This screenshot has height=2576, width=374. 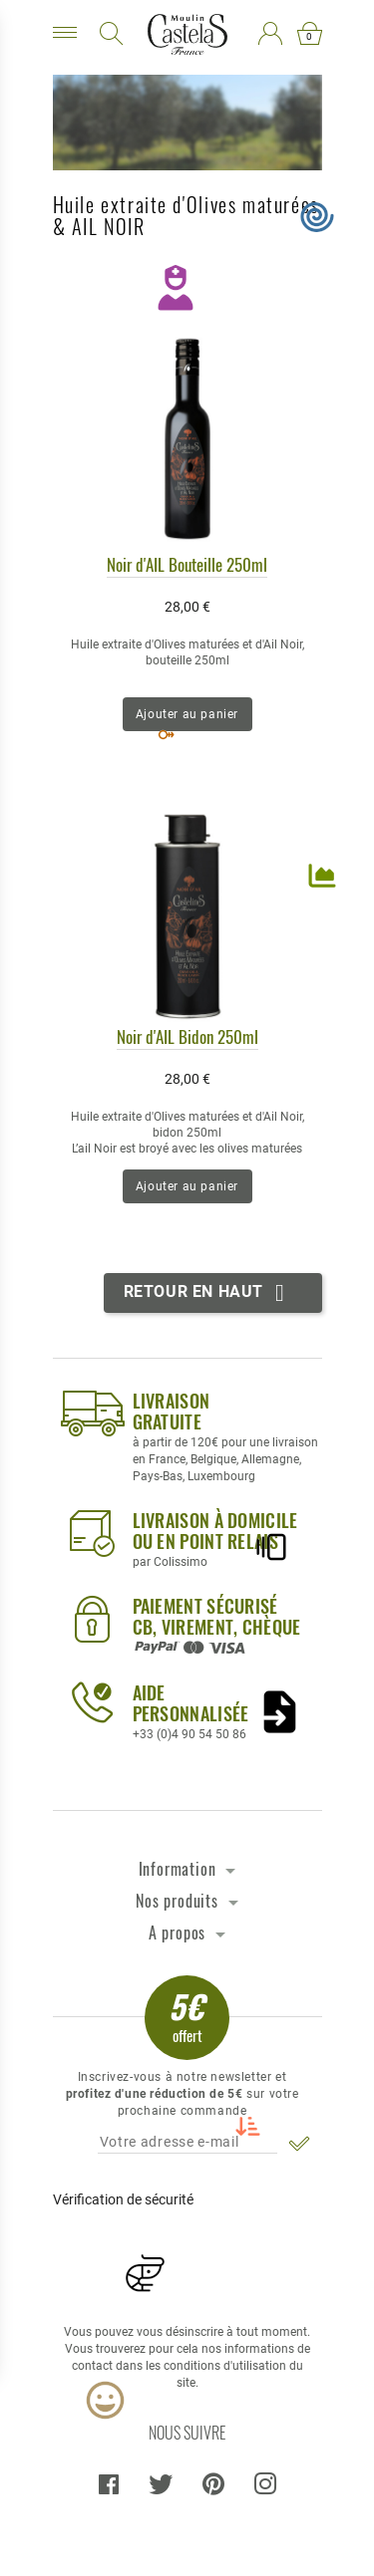 I want to click on indicates seafood or shrimp menu option, so click(x=145, y=2273).